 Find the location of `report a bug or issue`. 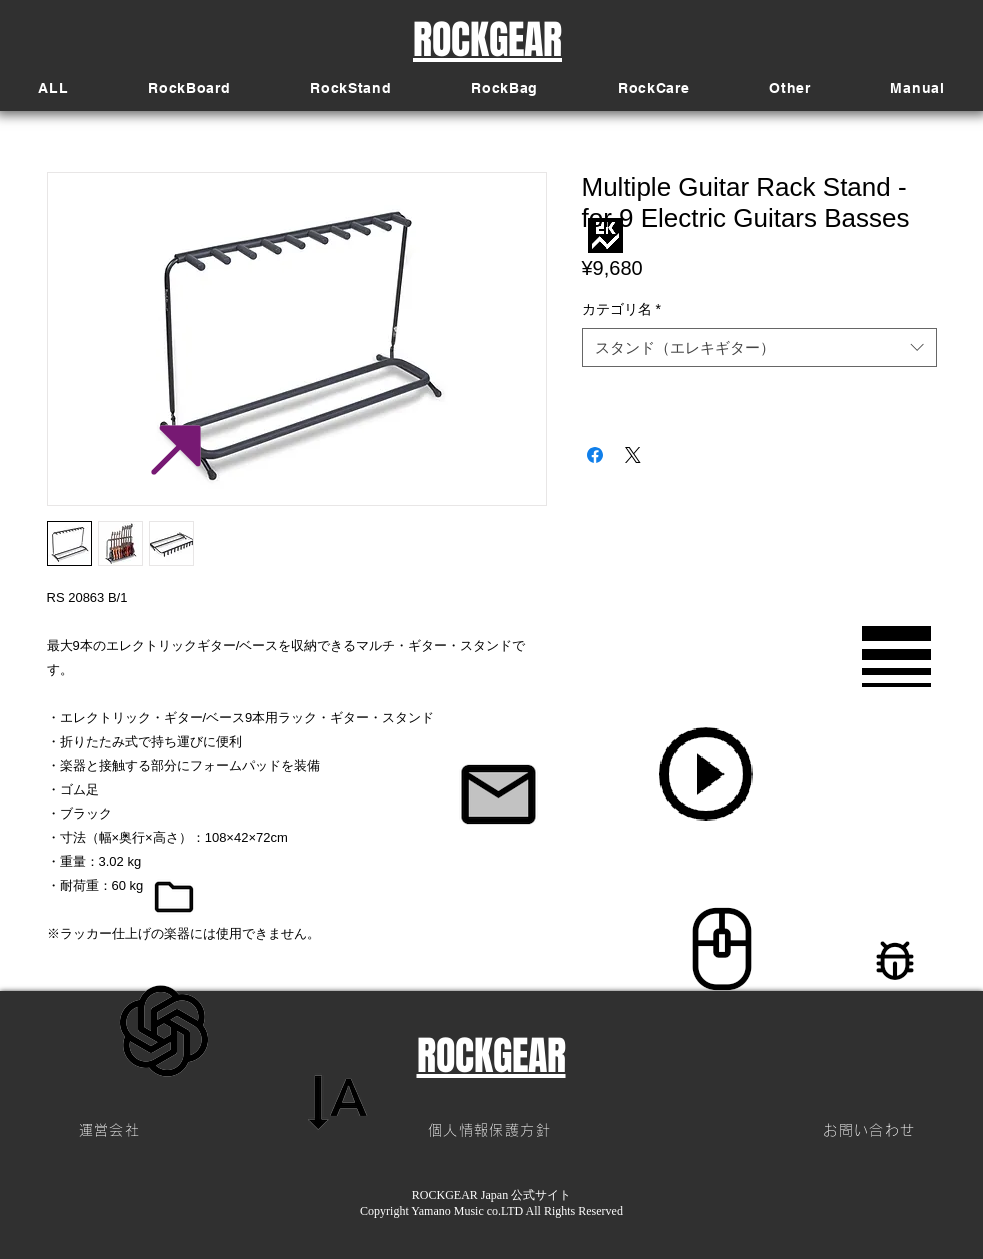

report a bug or issue is located at coordinates (895, 960).